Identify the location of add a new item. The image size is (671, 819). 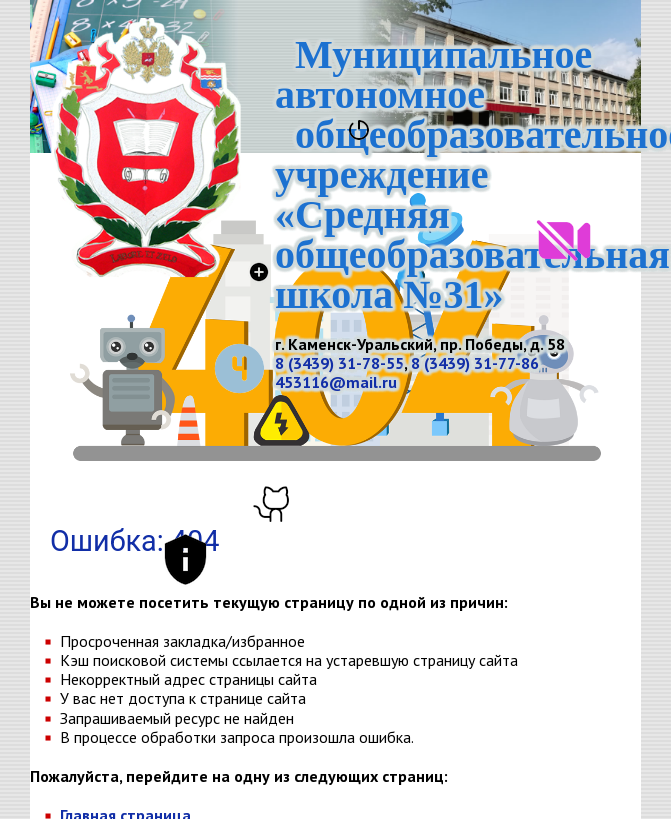
(259, 272).